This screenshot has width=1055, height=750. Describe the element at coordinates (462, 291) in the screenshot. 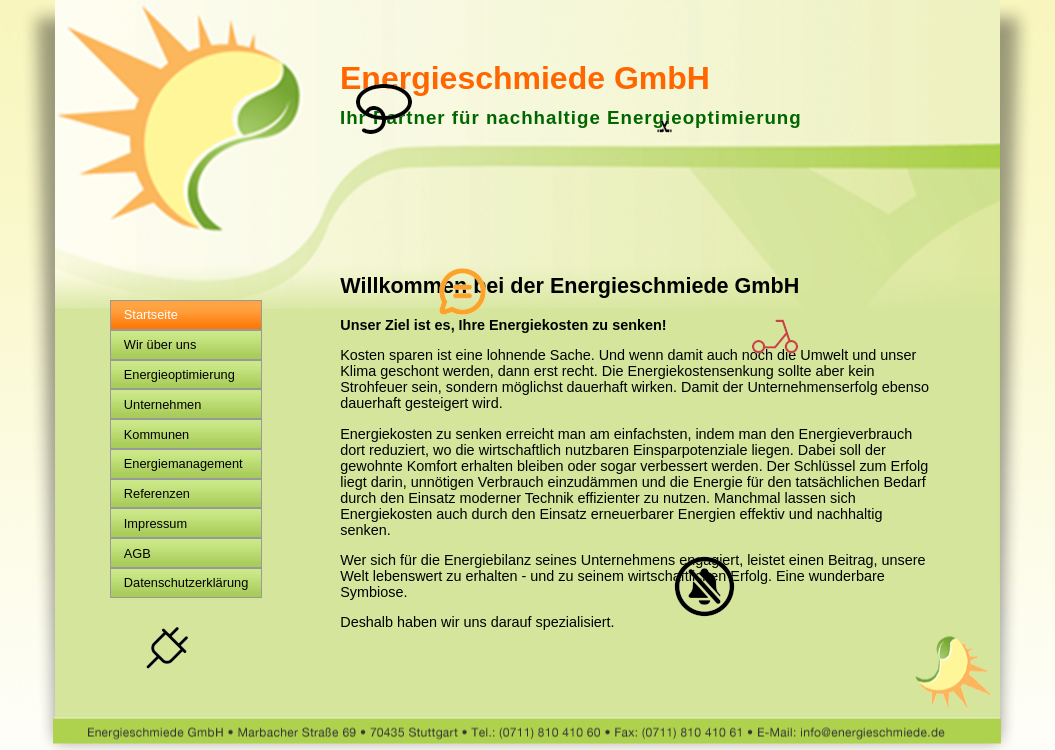

I see `open chat or messaging` at that location.